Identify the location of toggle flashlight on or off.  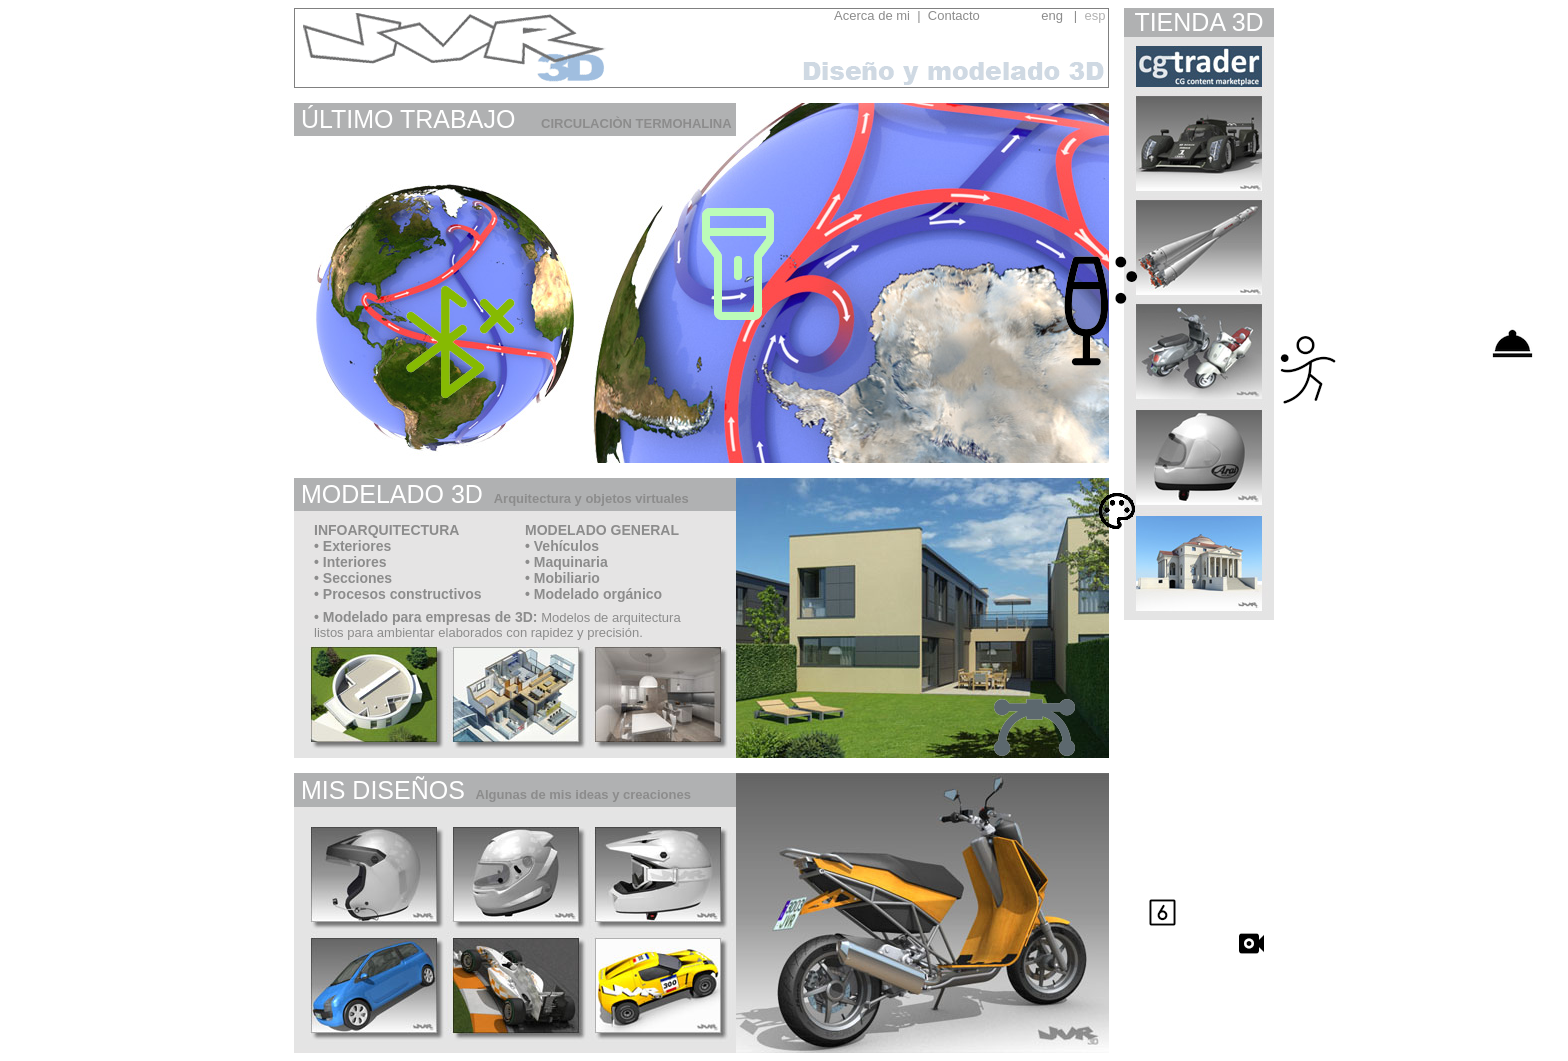
(738, 264).